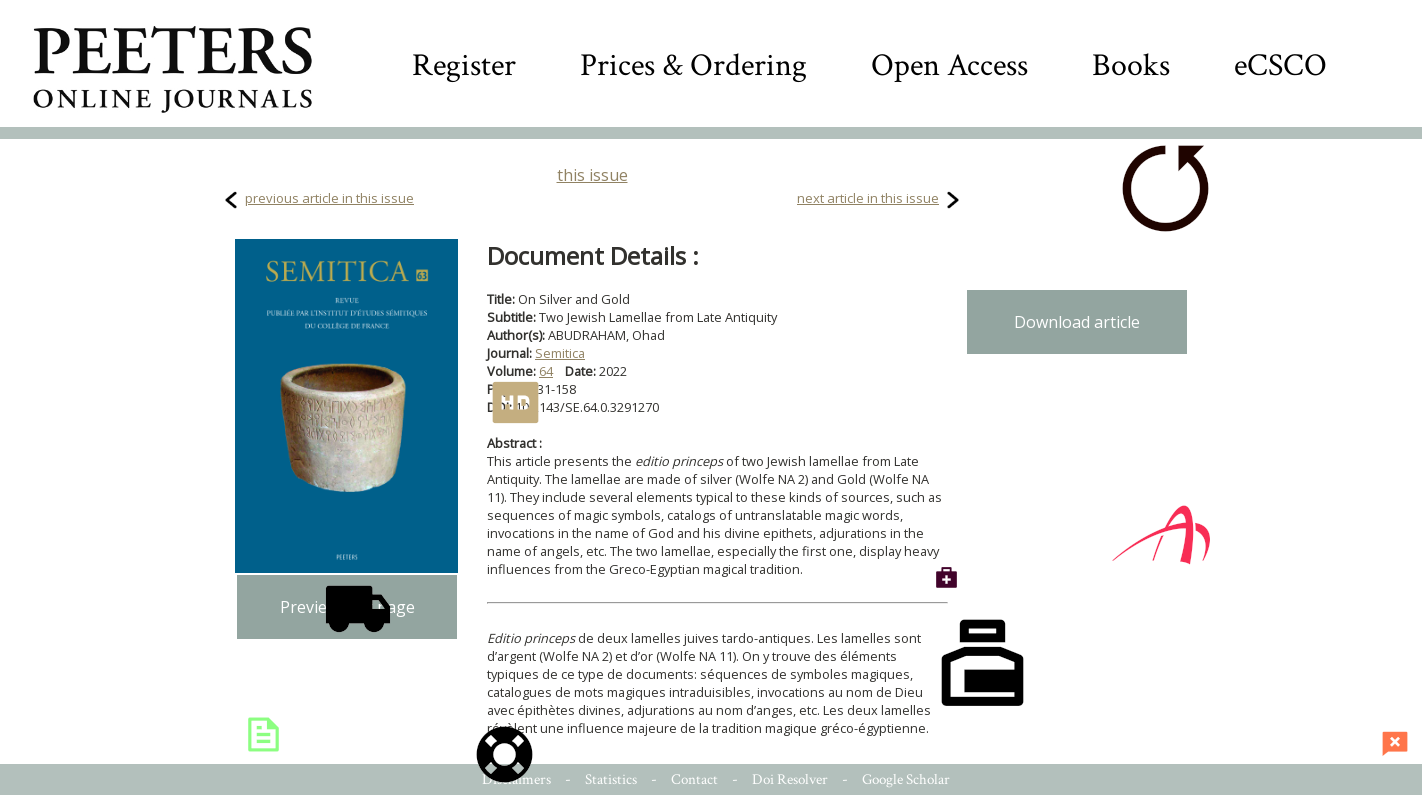  Describe the element at coordinates (263, 734) in the screenshot. I see `view document contents` at that location.